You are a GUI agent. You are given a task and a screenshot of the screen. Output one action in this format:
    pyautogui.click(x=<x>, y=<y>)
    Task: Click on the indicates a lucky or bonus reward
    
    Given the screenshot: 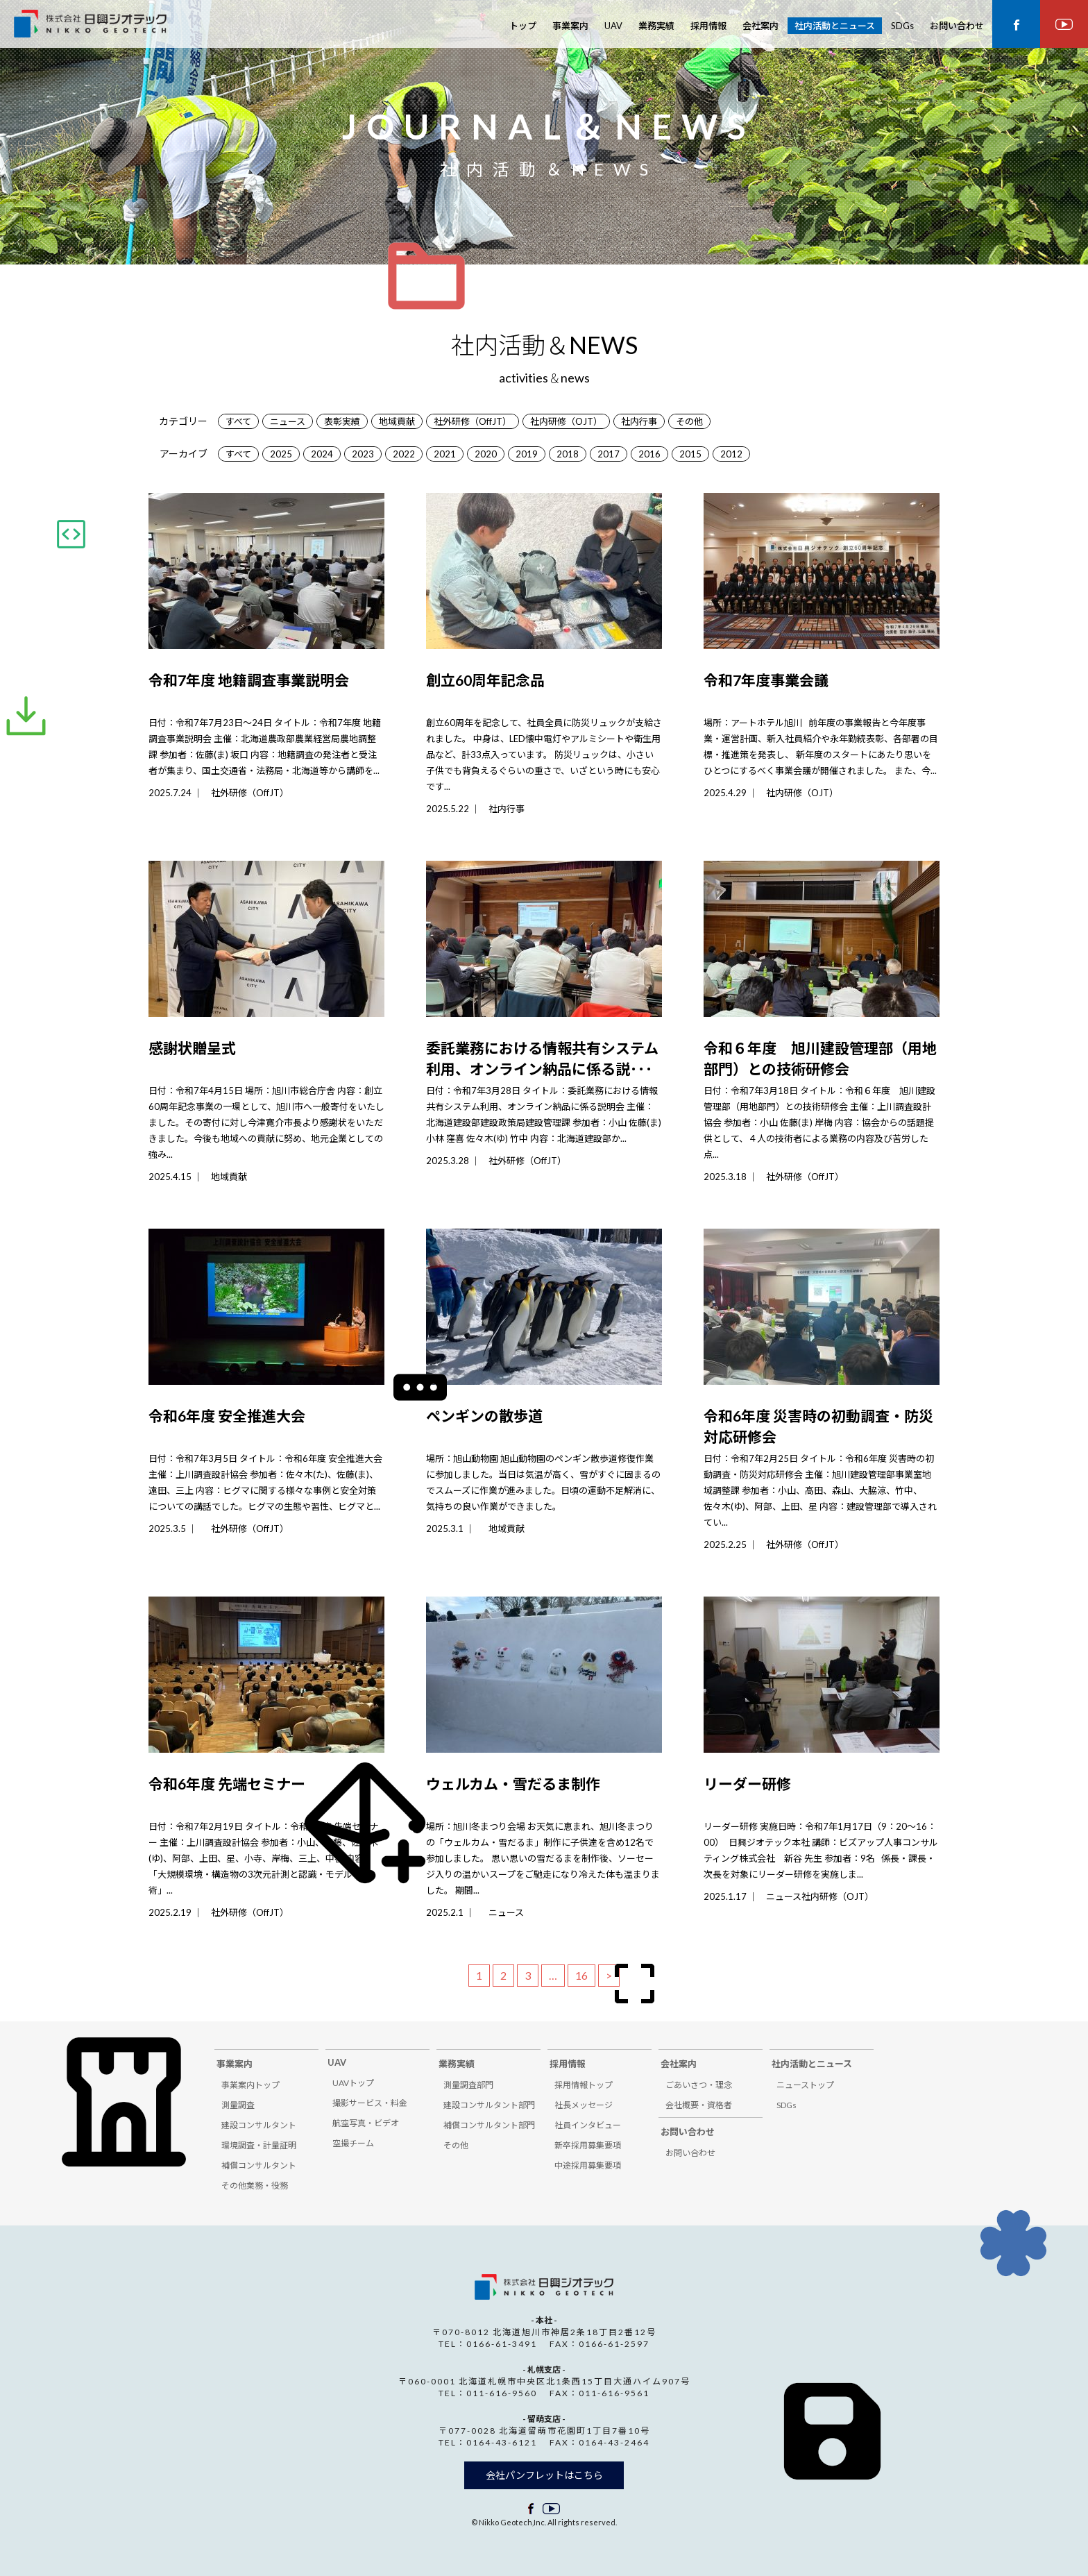 What is the action you would take?
    pyautogui.click(x=1013, y=2243)
    